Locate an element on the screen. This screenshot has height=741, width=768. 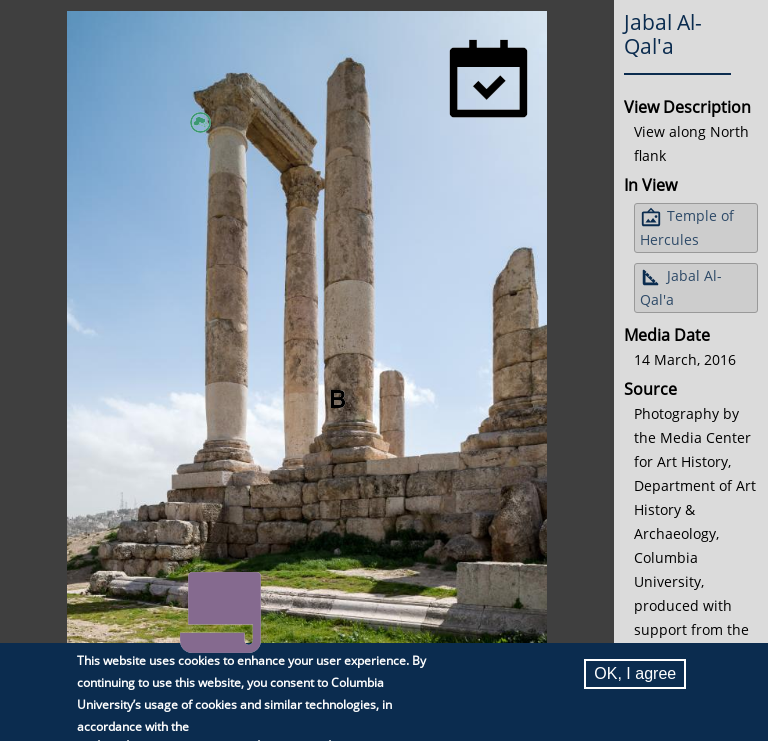
view document or paper file is located at coordinates (224, 612).